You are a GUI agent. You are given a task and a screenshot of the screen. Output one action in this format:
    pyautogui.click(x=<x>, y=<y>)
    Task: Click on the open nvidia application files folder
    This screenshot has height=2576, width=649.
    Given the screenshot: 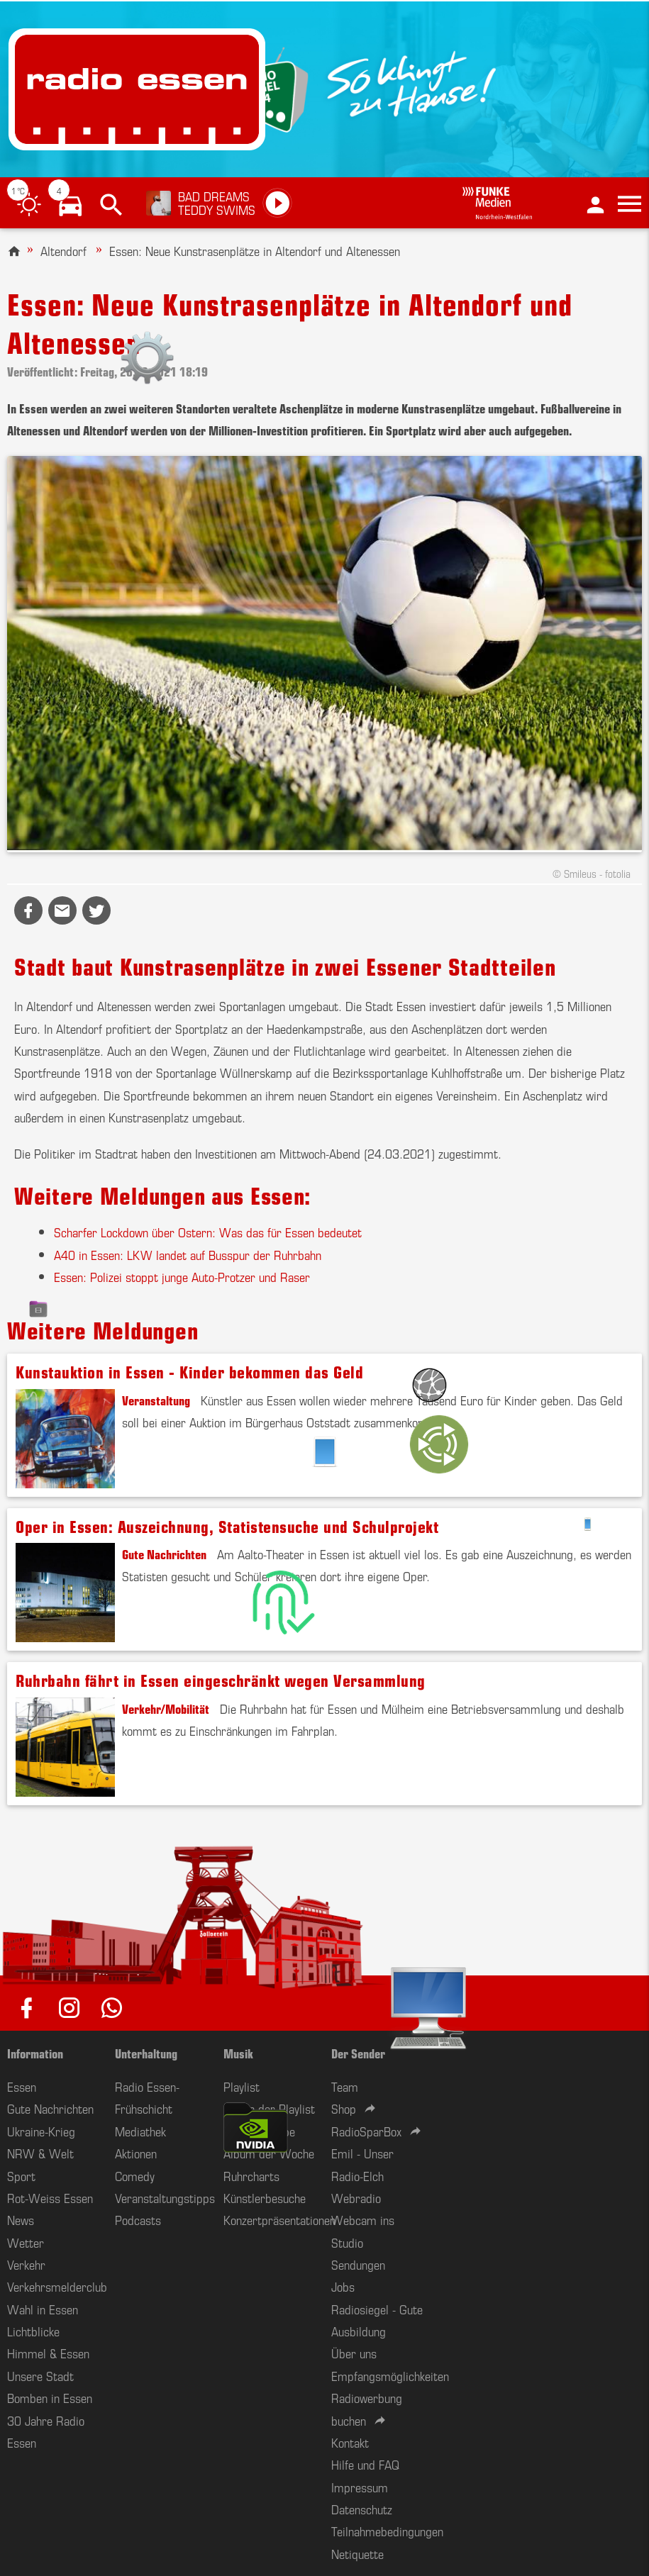 What is the action you would take?
    pyautogui.click(x=255, y=2129)
    